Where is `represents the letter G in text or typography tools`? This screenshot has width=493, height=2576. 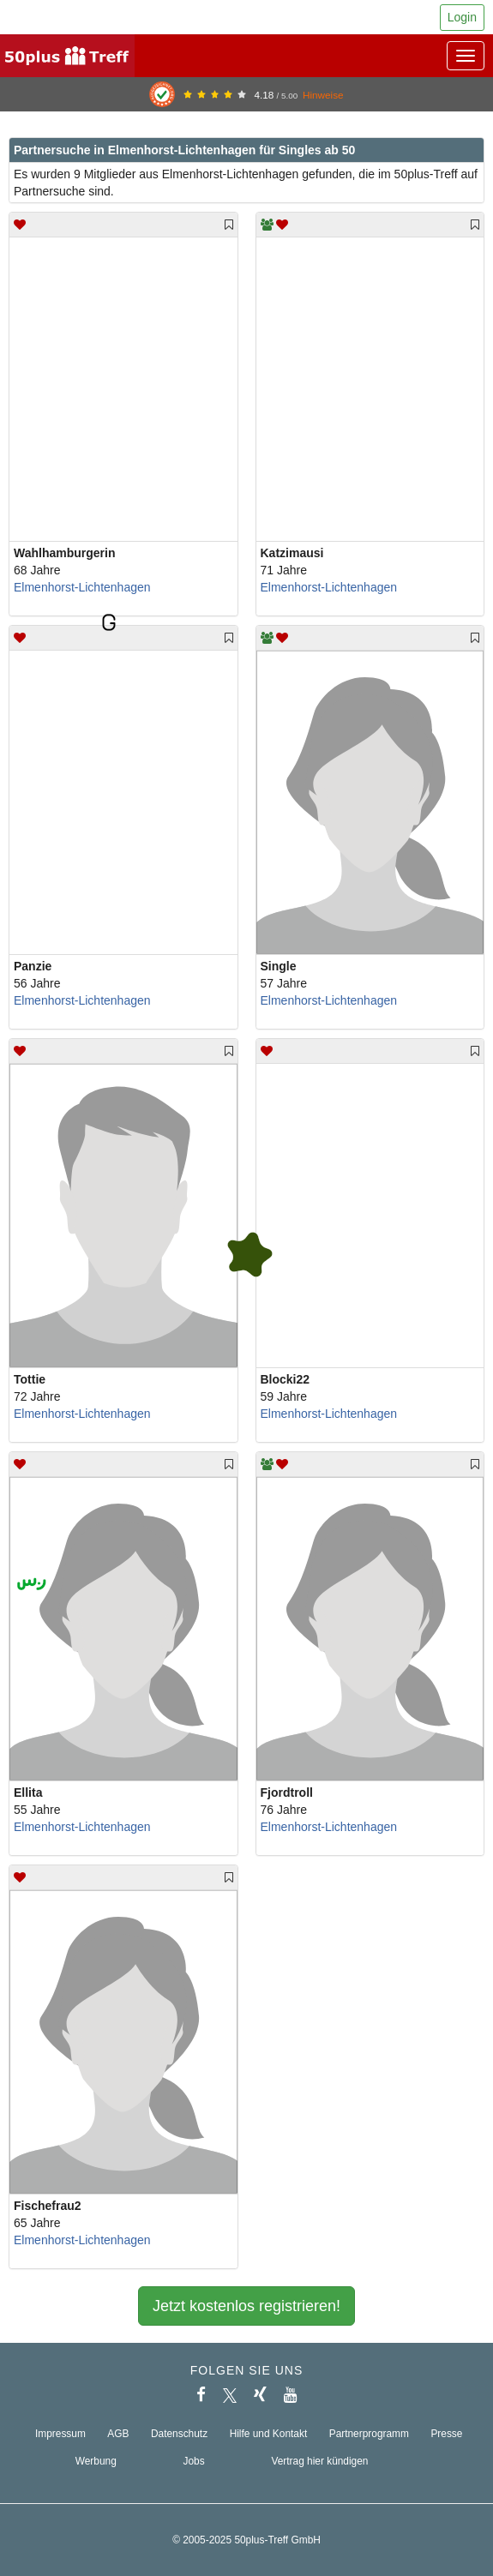
represents the letter G in text or typography tools is located at coordinates (109, 622).